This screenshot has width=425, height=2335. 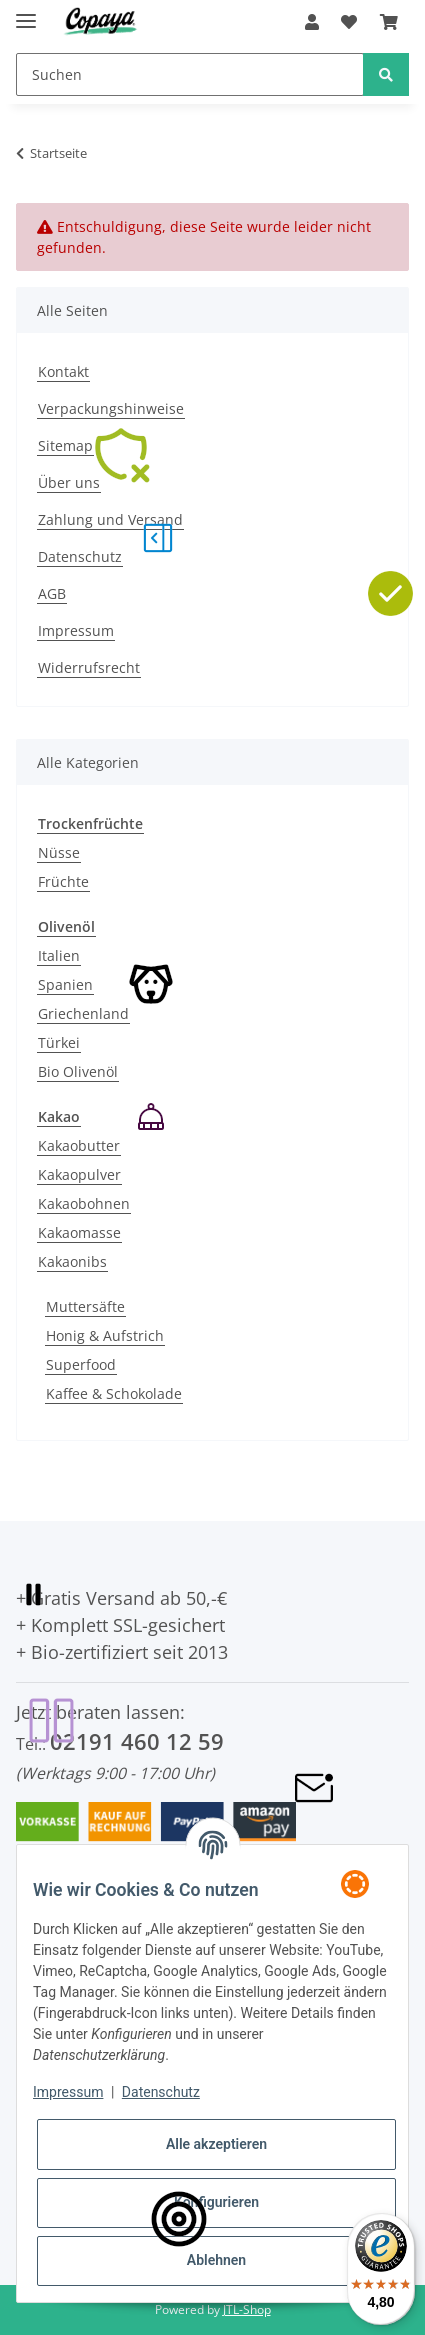 I want to click on draft issue in your activity feed, so click(x=355, y=1884).